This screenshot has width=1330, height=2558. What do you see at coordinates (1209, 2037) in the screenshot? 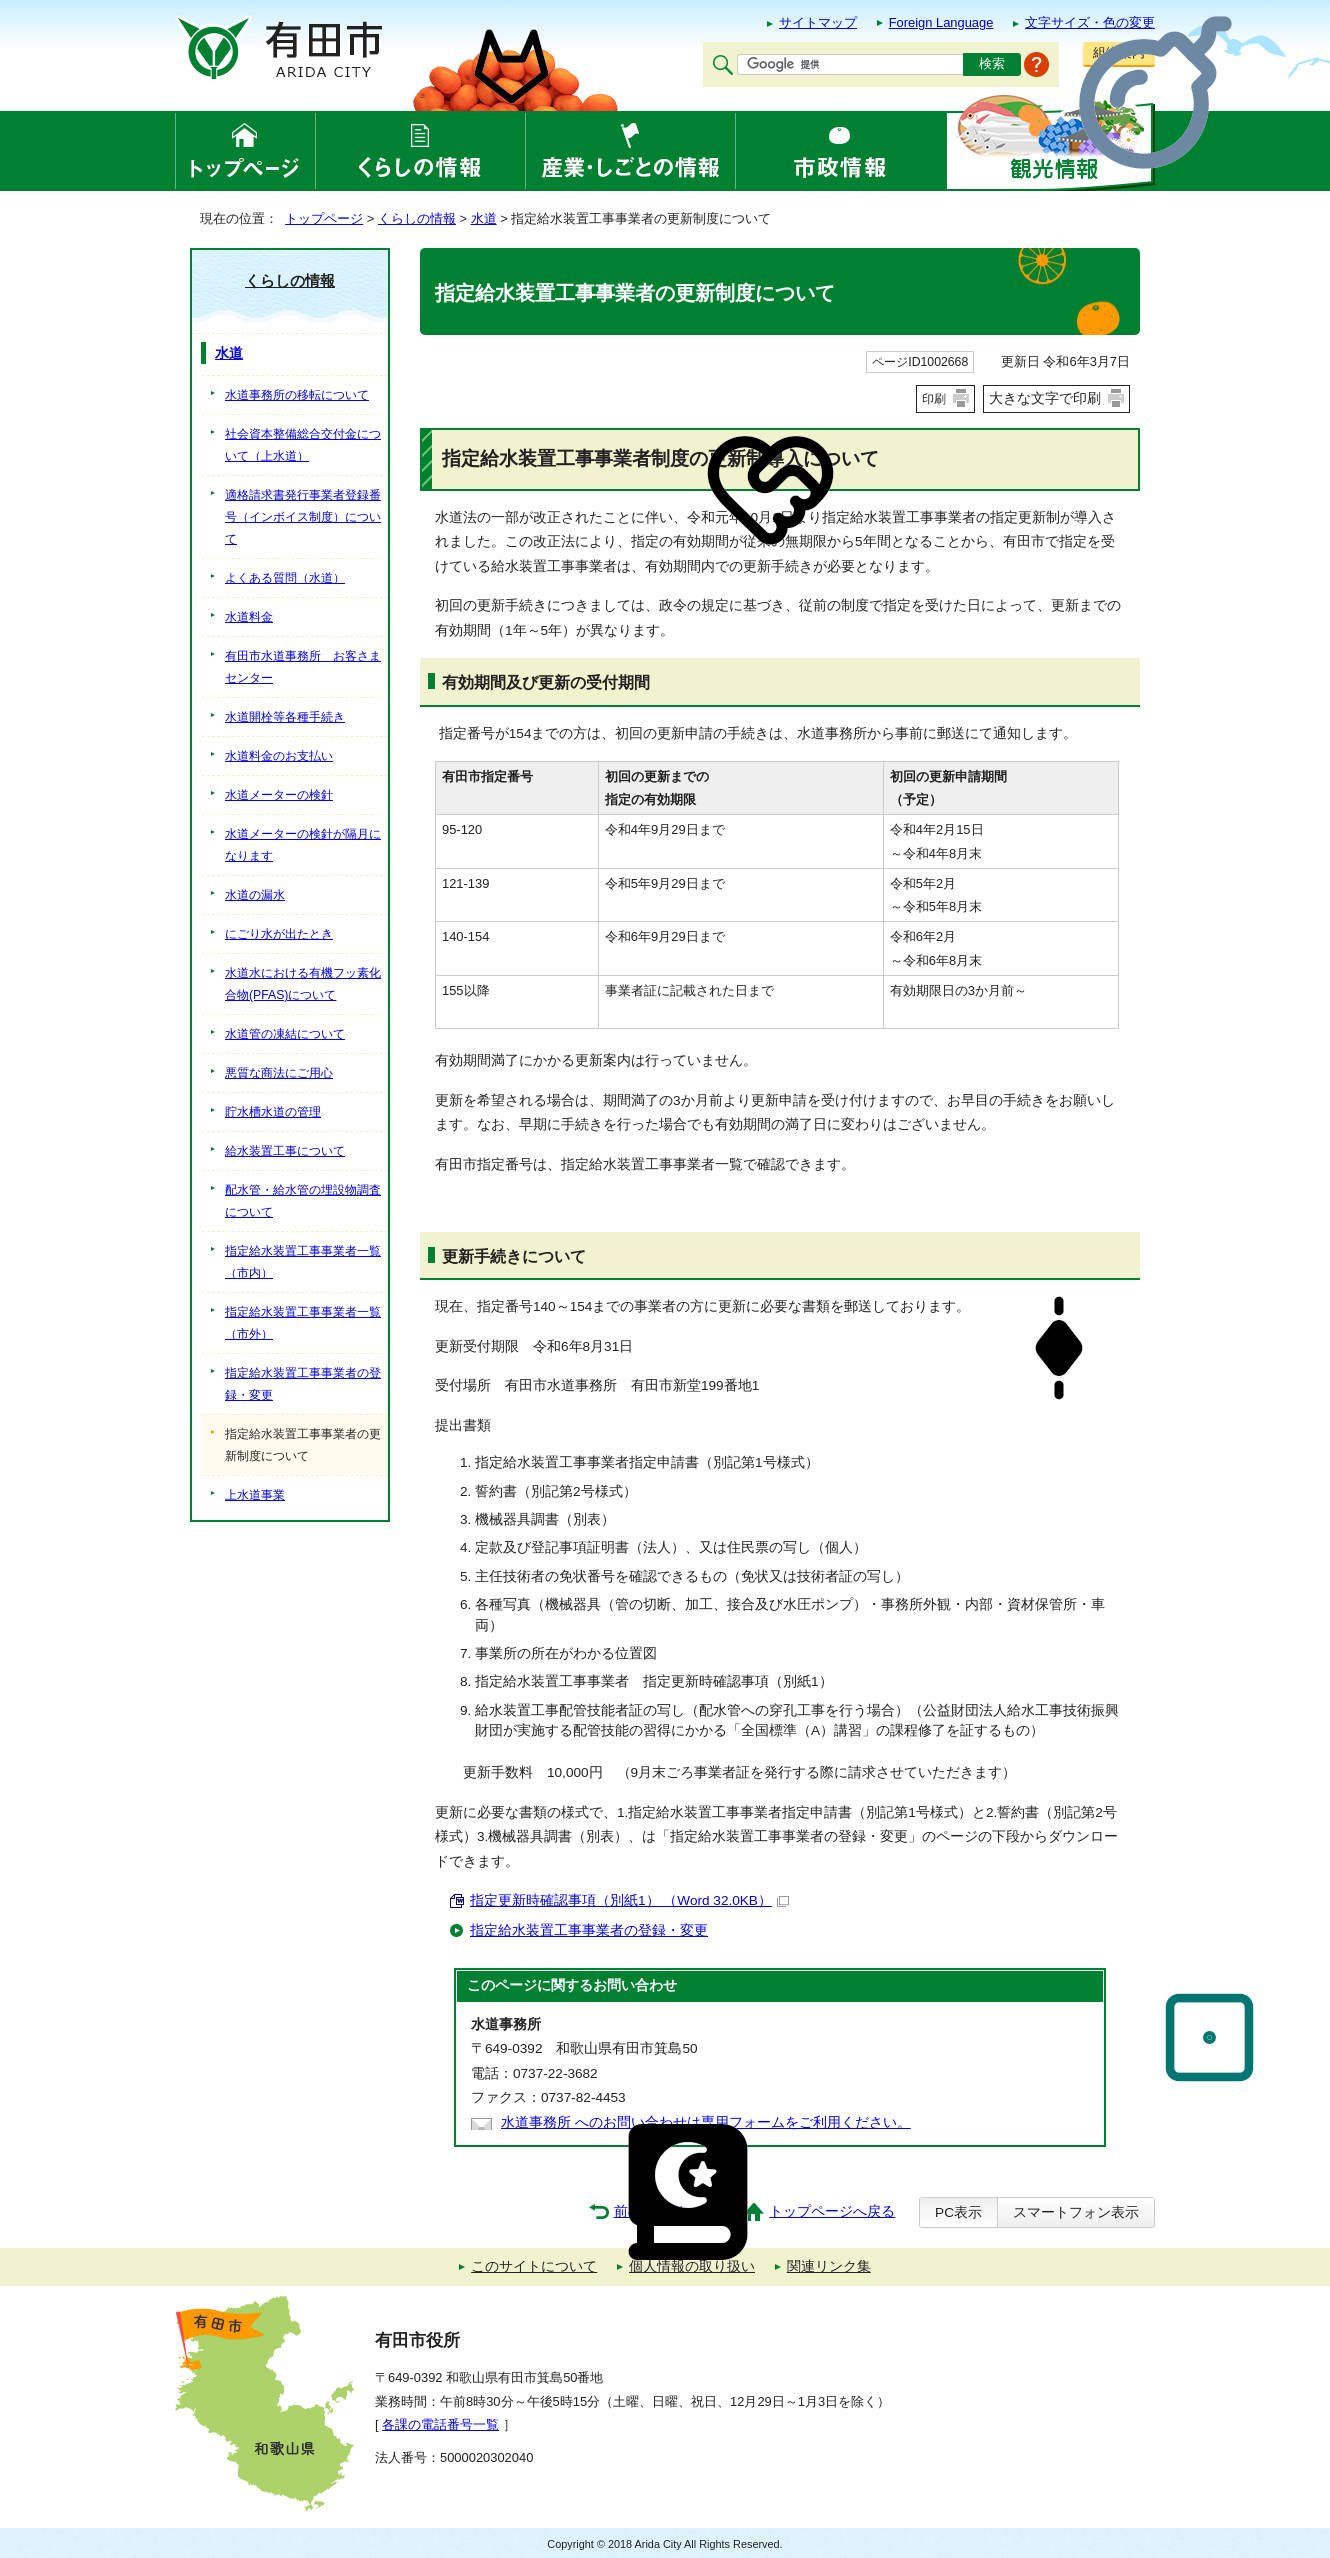
I see `roll the dice or generate a random result` at bounding box center [1209, 2037].